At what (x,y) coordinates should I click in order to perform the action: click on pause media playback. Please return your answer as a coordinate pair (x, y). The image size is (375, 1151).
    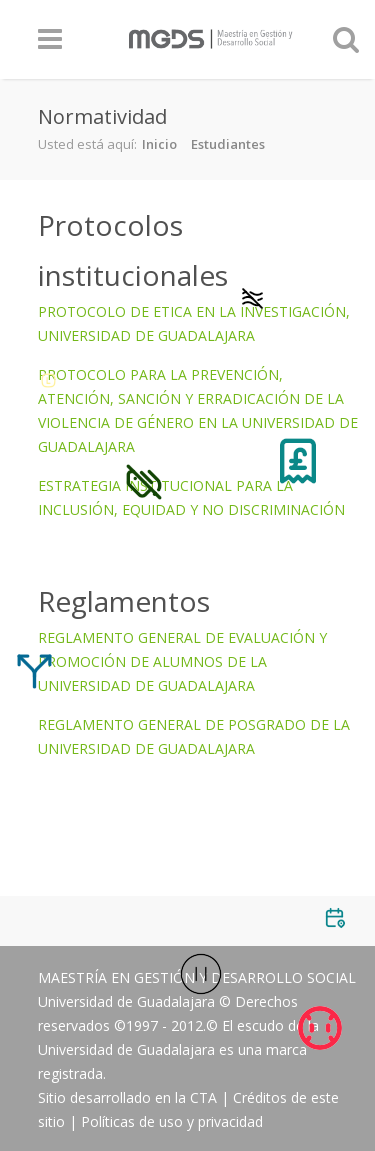
    Looking at the image, I should click on (201, 974).